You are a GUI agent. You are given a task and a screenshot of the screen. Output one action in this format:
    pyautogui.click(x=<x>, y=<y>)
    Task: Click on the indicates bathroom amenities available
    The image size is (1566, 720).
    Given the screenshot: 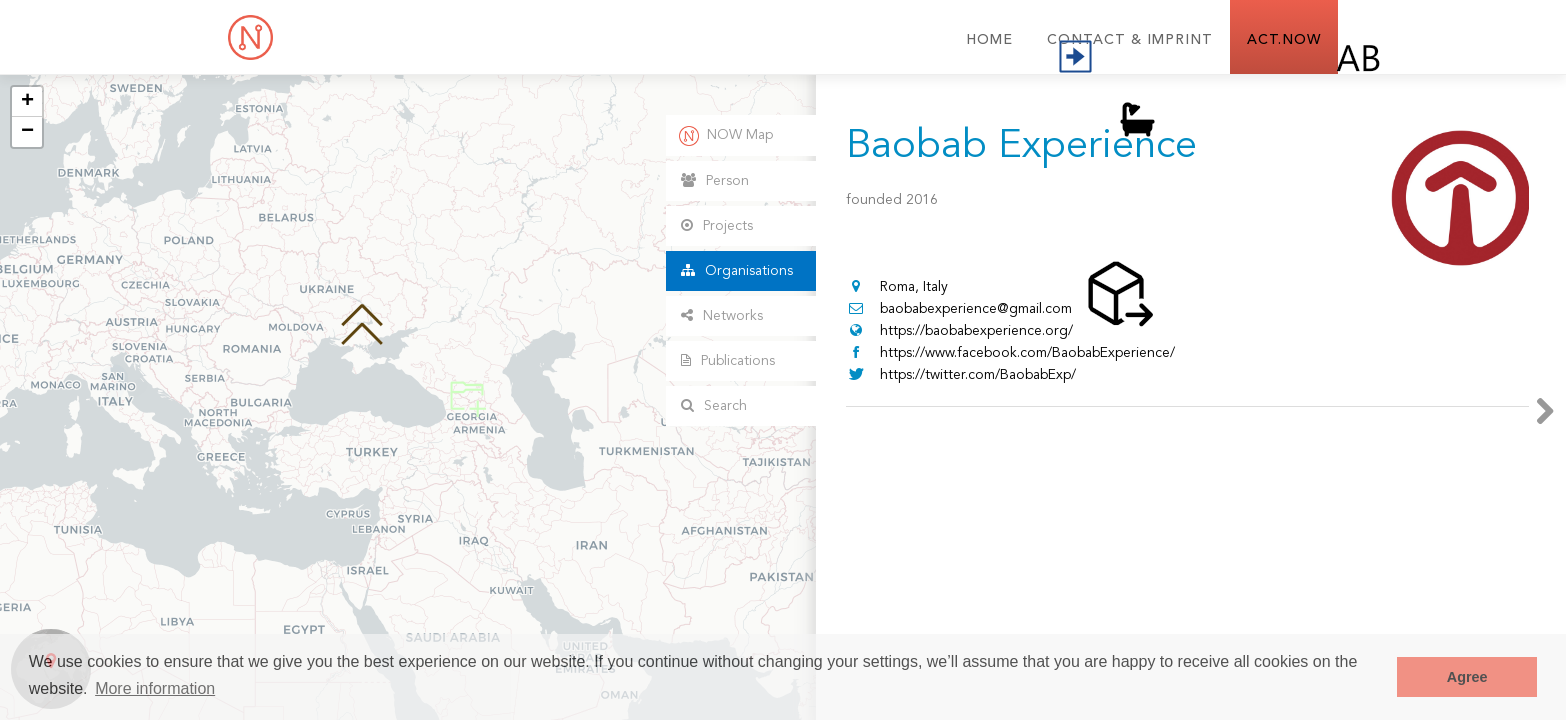 What is the action you would take?
    pyautogui.click(x=1137, y=119)
    